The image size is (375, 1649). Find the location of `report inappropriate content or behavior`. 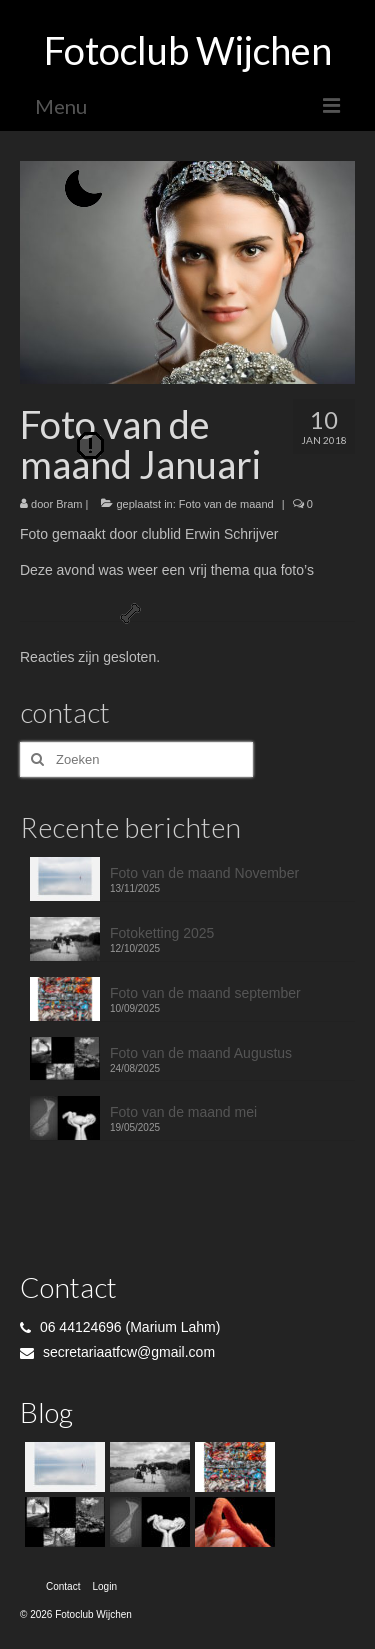

report inappropriate content or behavior is located at coordinates (90, 445).